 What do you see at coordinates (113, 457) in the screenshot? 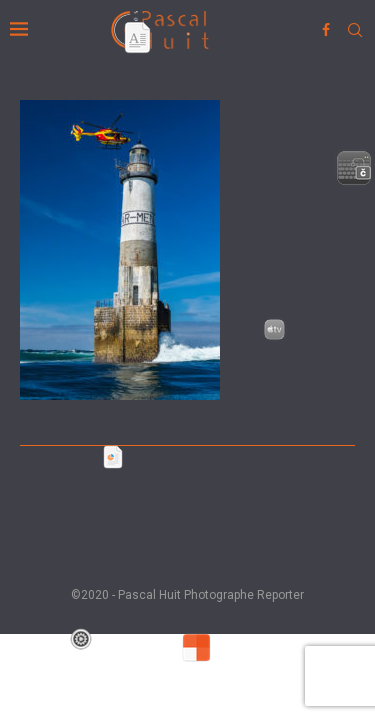
I see `open a presentation file` at bounding box center [113, 457].